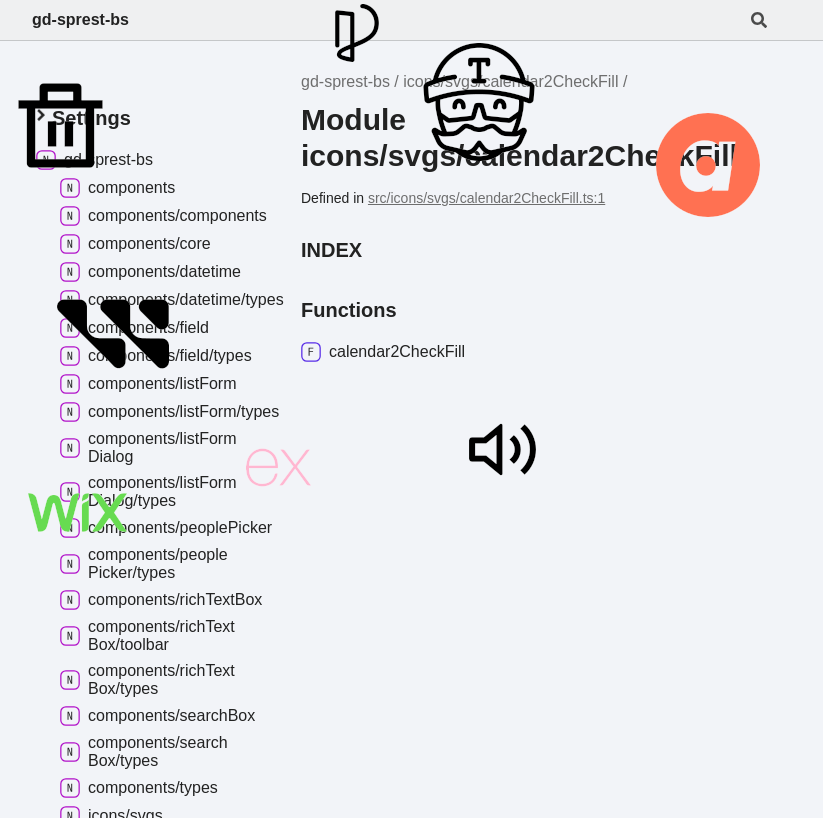  What do you see at coordinates (502, 449) in the screenshot?
I see `increase audio volume` at bounding box center [502, 449].